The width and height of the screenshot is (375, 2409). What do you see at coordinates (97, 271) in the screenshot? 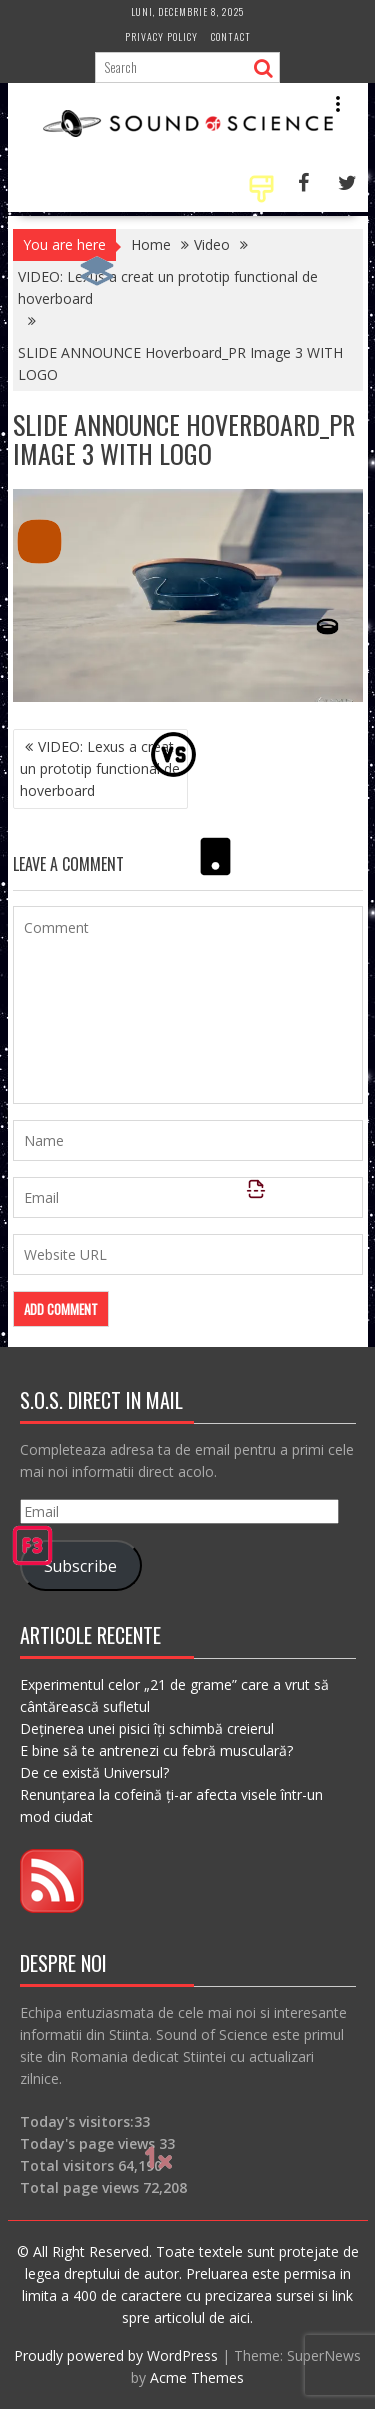
I see `bring layer to front` at bounding box center [97, 271].